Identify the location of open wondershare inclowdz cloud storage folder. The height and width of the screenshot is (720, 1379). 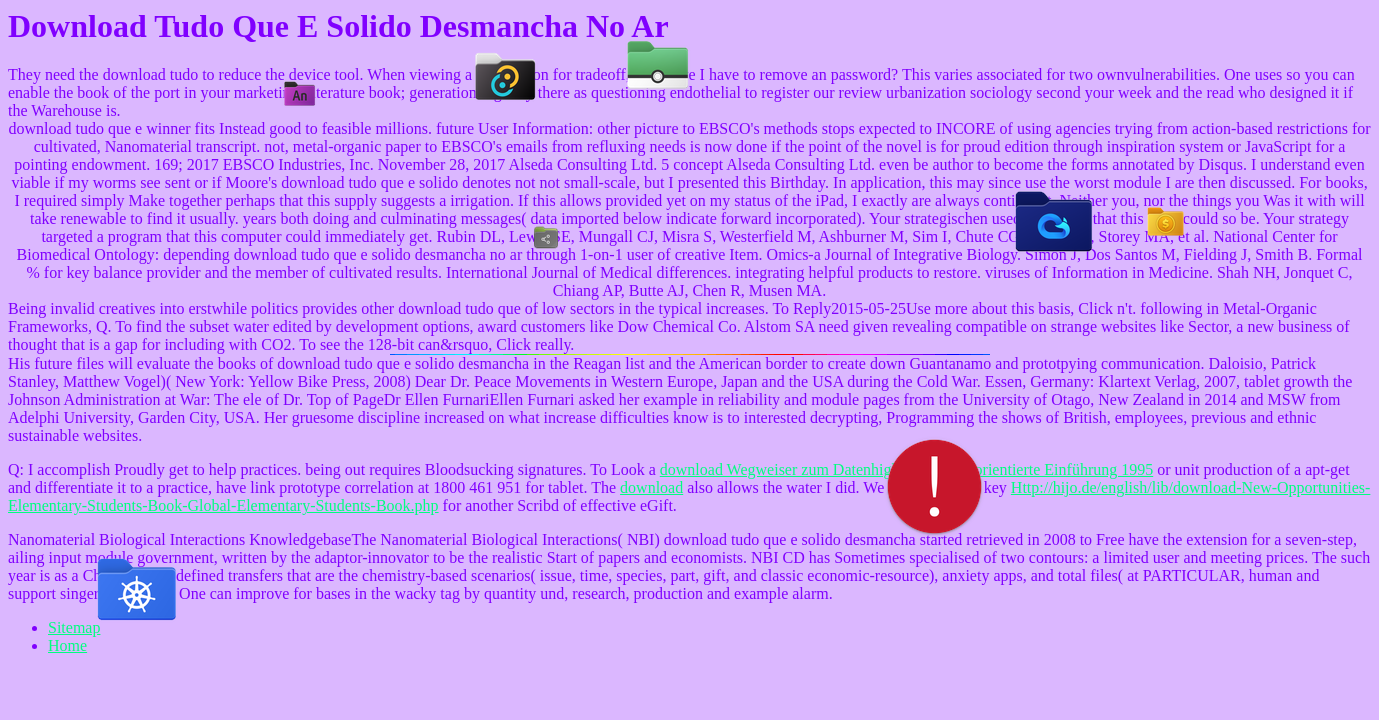
(1053, 223).